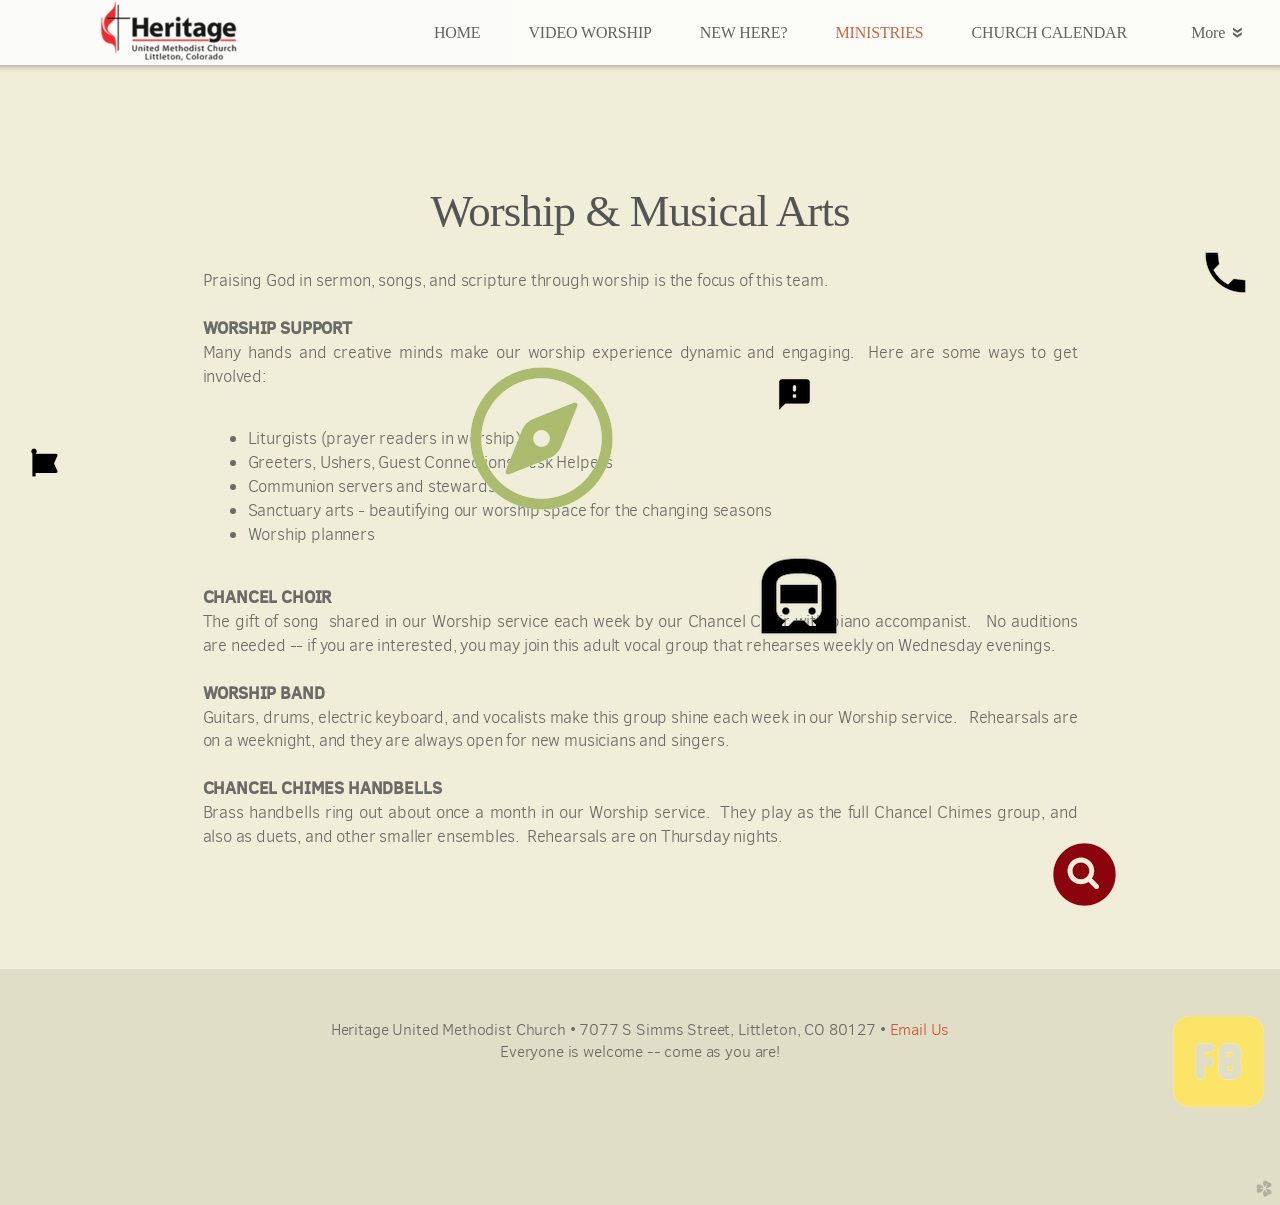  What do you see at coordinates (1225, 272) in the screenshot?
I see `make a phone call` at bounding box center [1225, 272].